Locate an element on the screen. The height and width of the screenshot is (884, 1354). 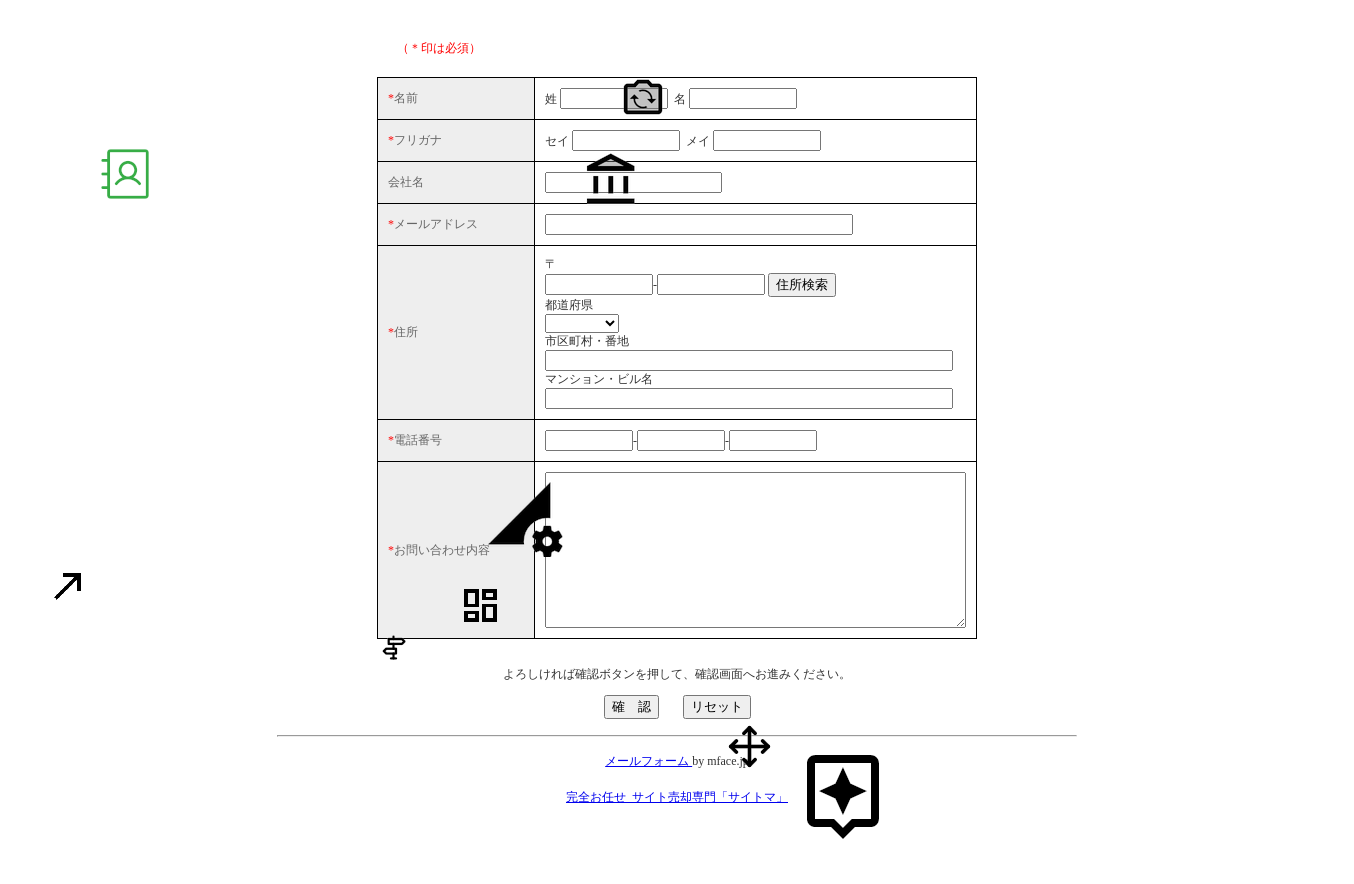
navigate to external link is located at coordinates (68, 585).